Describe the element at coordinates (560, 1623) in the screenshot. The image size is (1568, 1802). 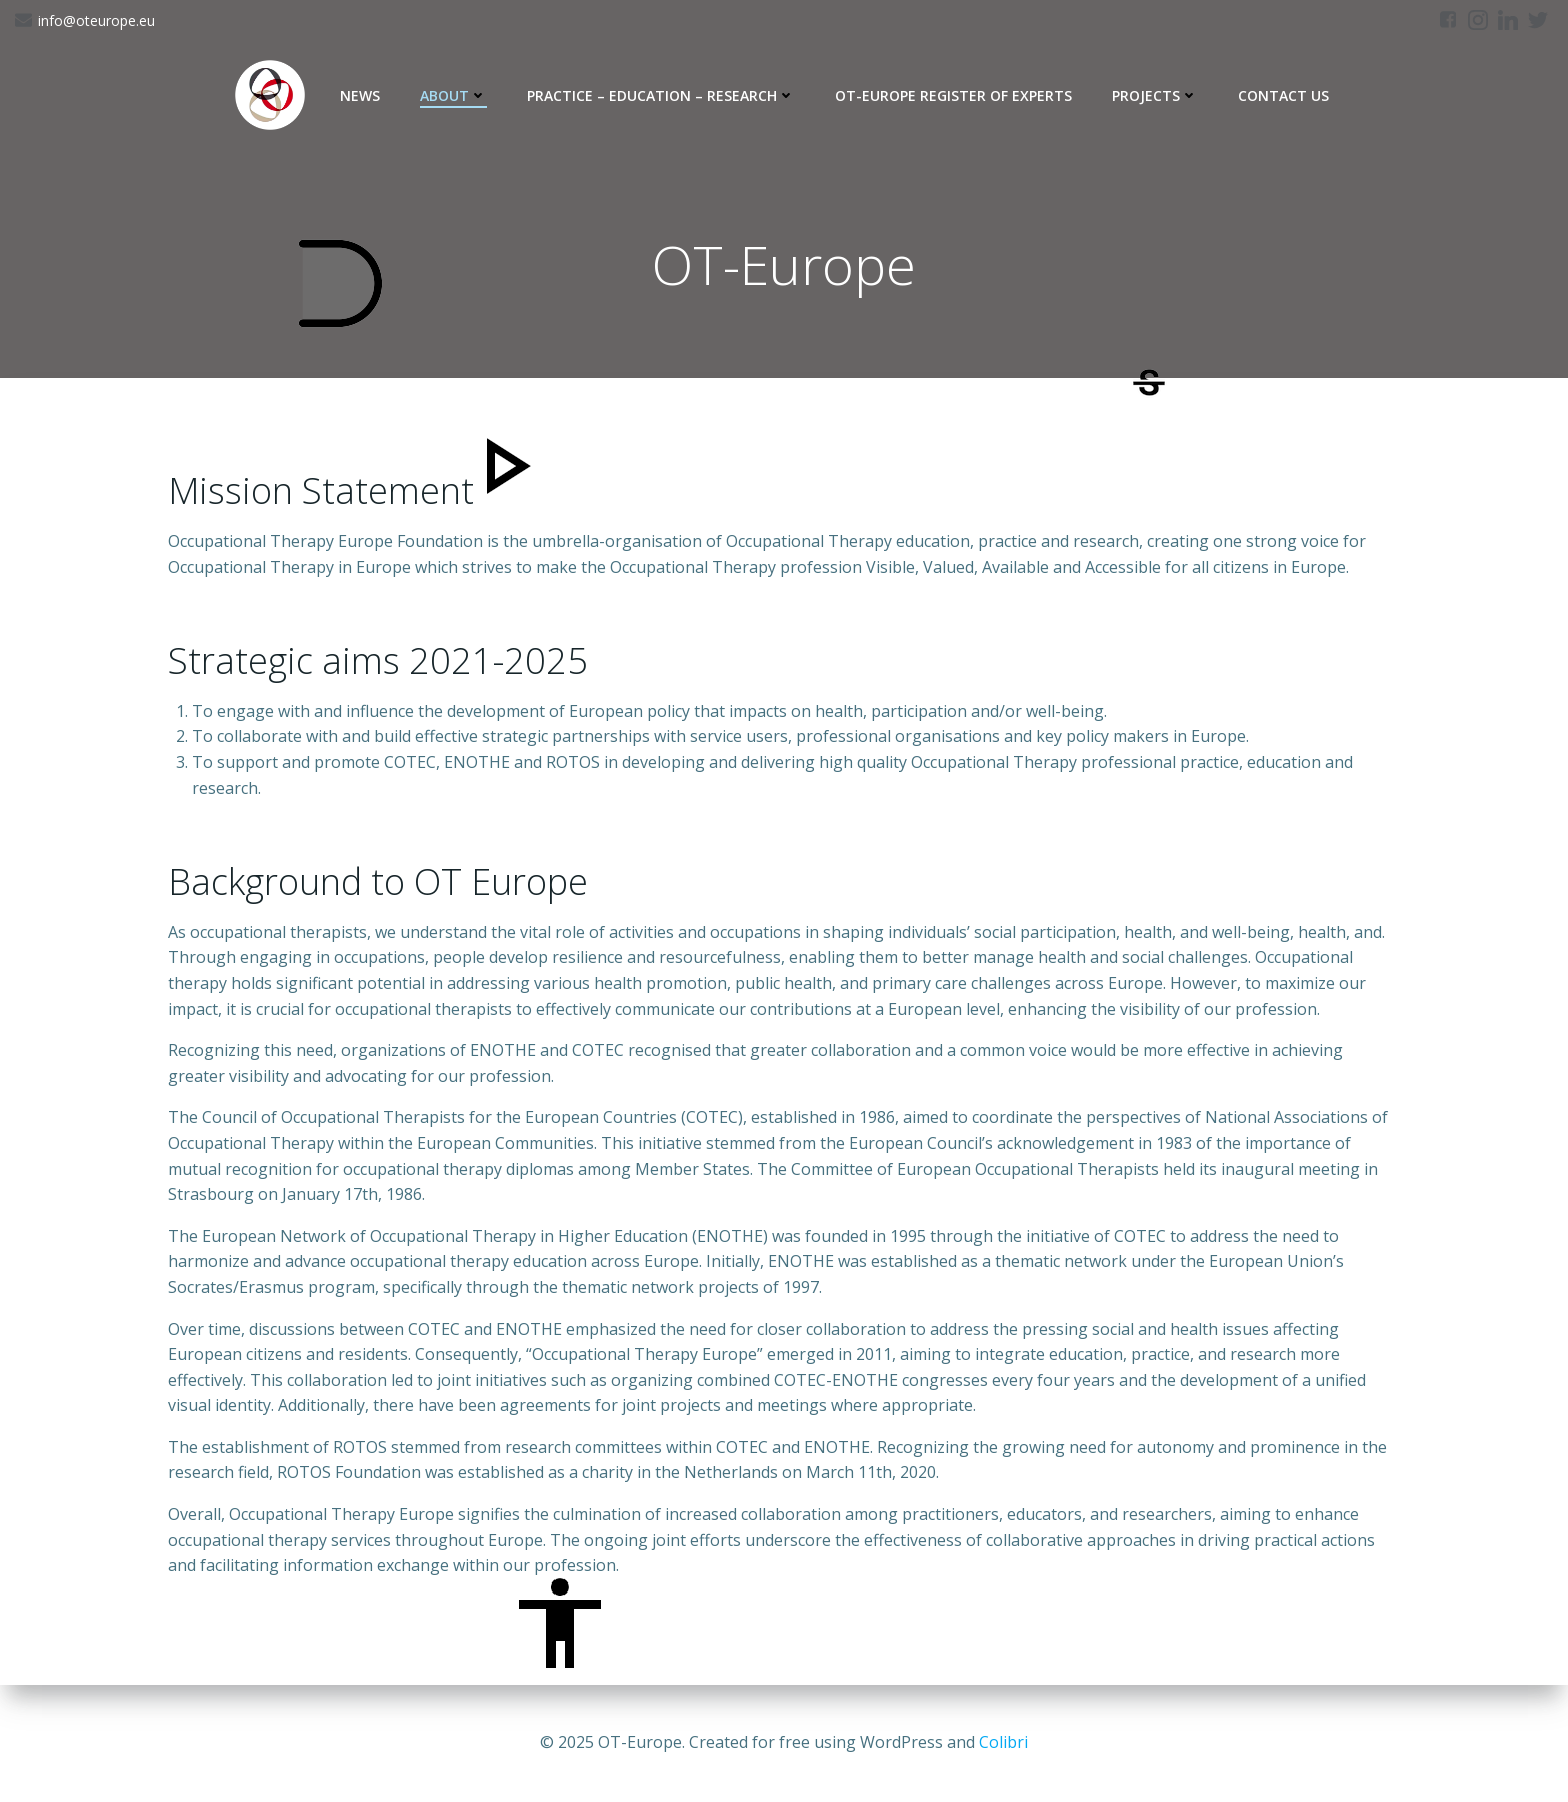
I see `access accessibility settings` at that location.